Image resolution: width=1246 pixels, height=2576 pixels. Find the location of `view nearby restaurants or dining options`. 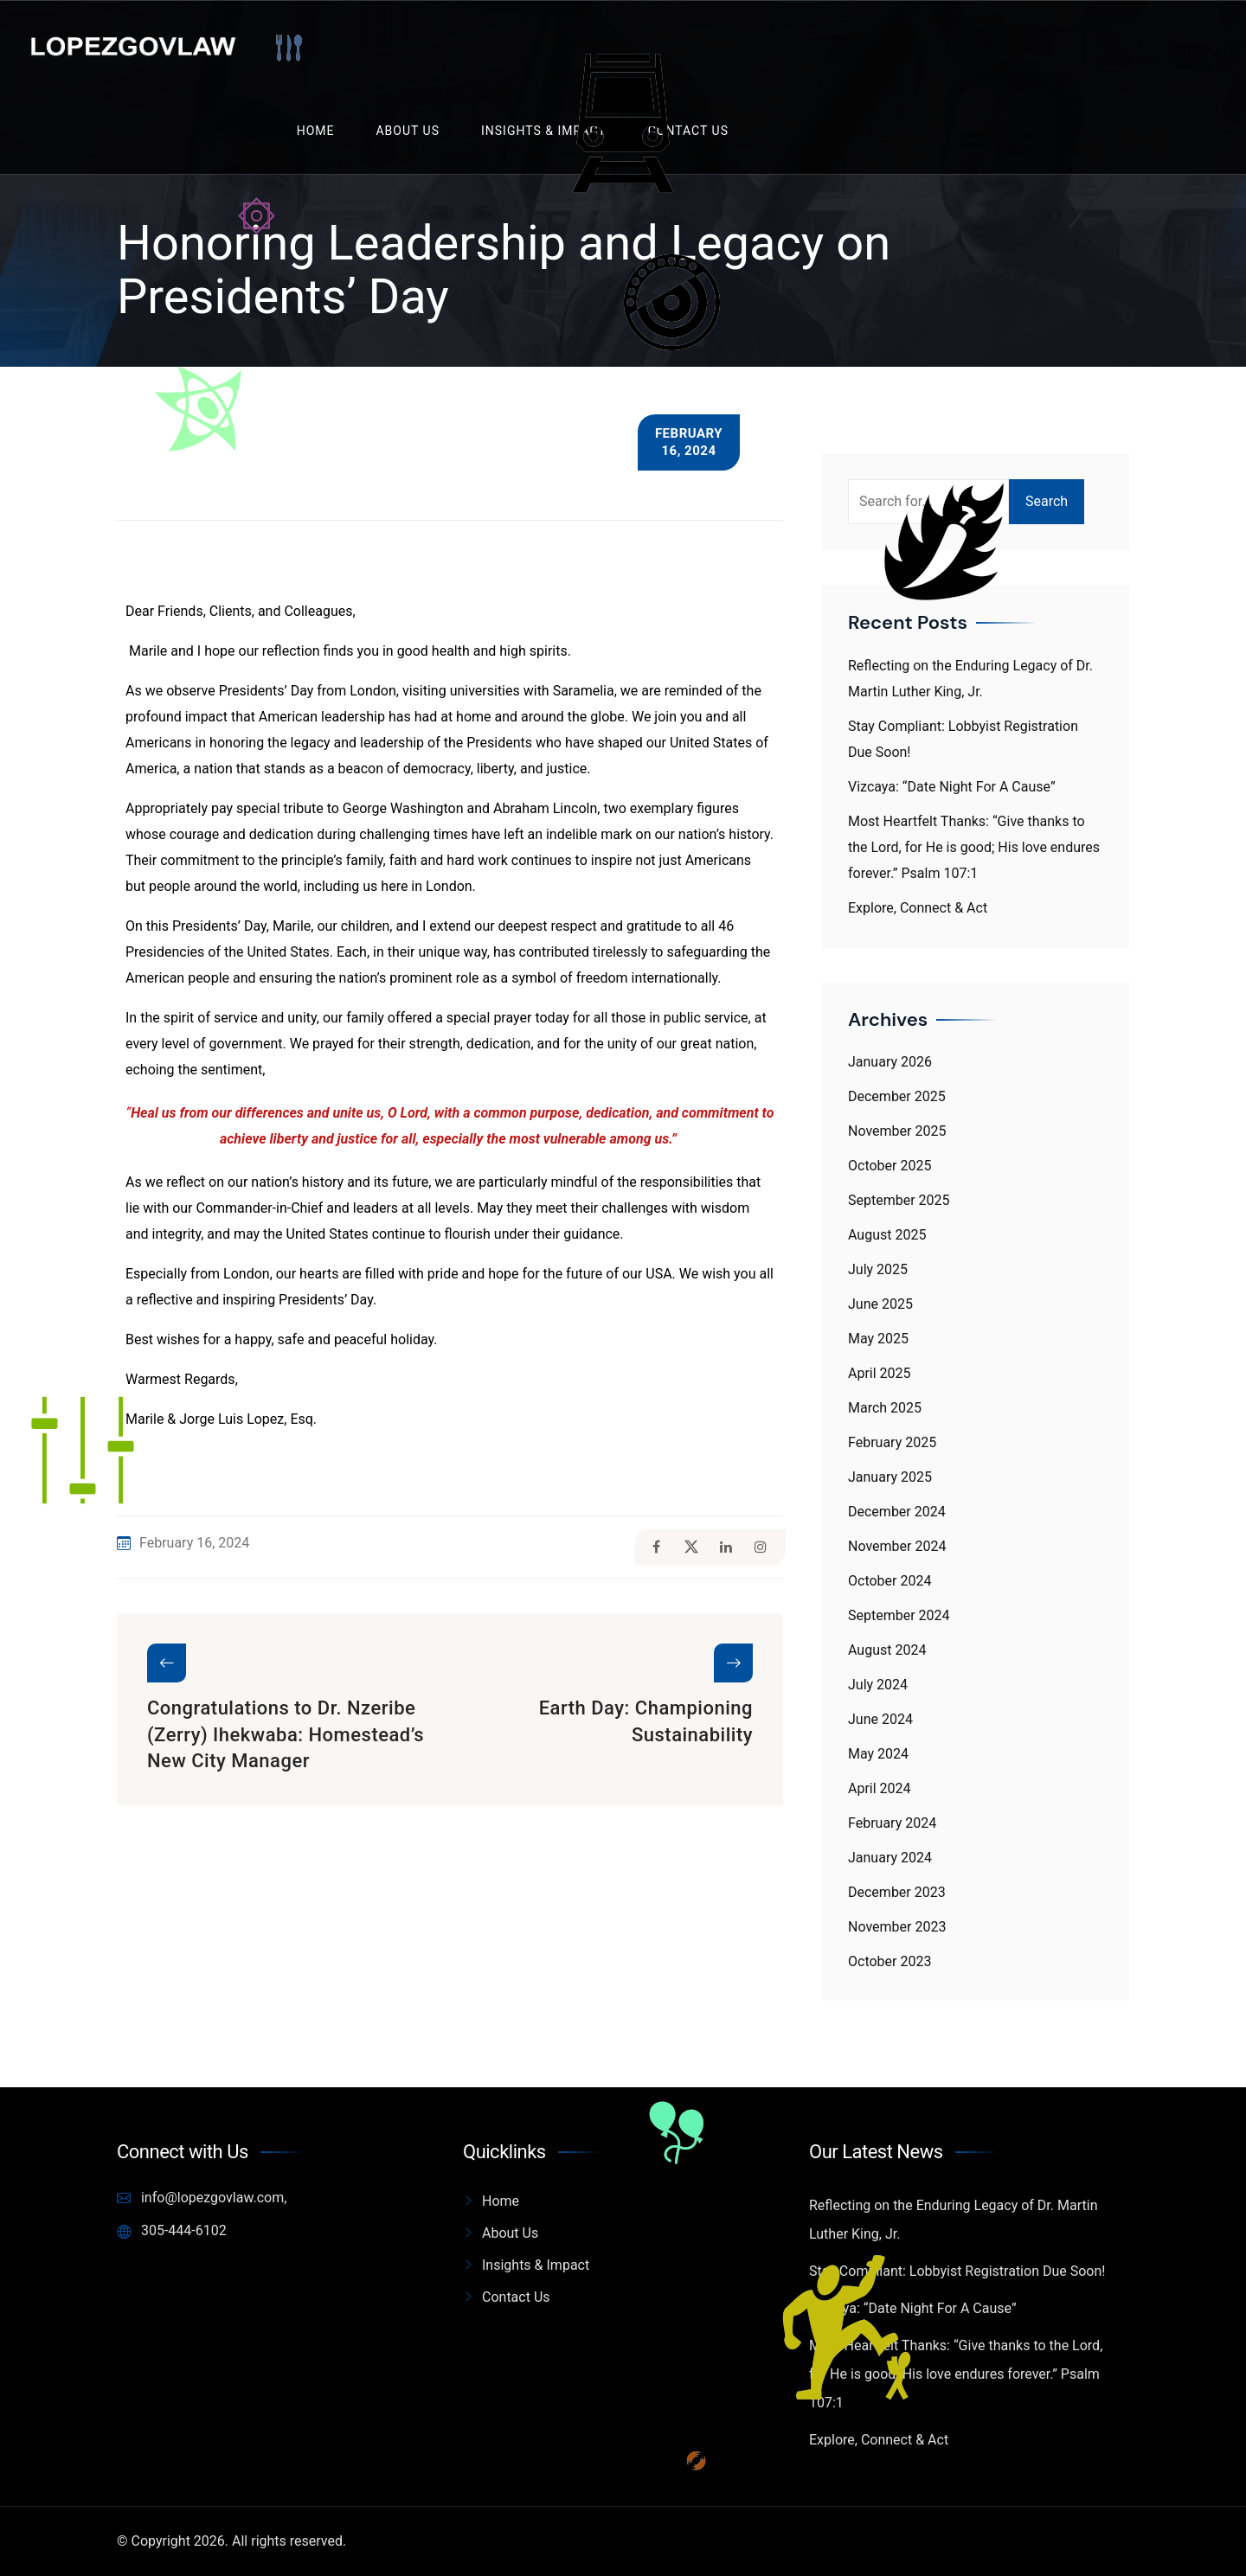

view nearby restaurants or dining options is located at coordinates (288, 48).